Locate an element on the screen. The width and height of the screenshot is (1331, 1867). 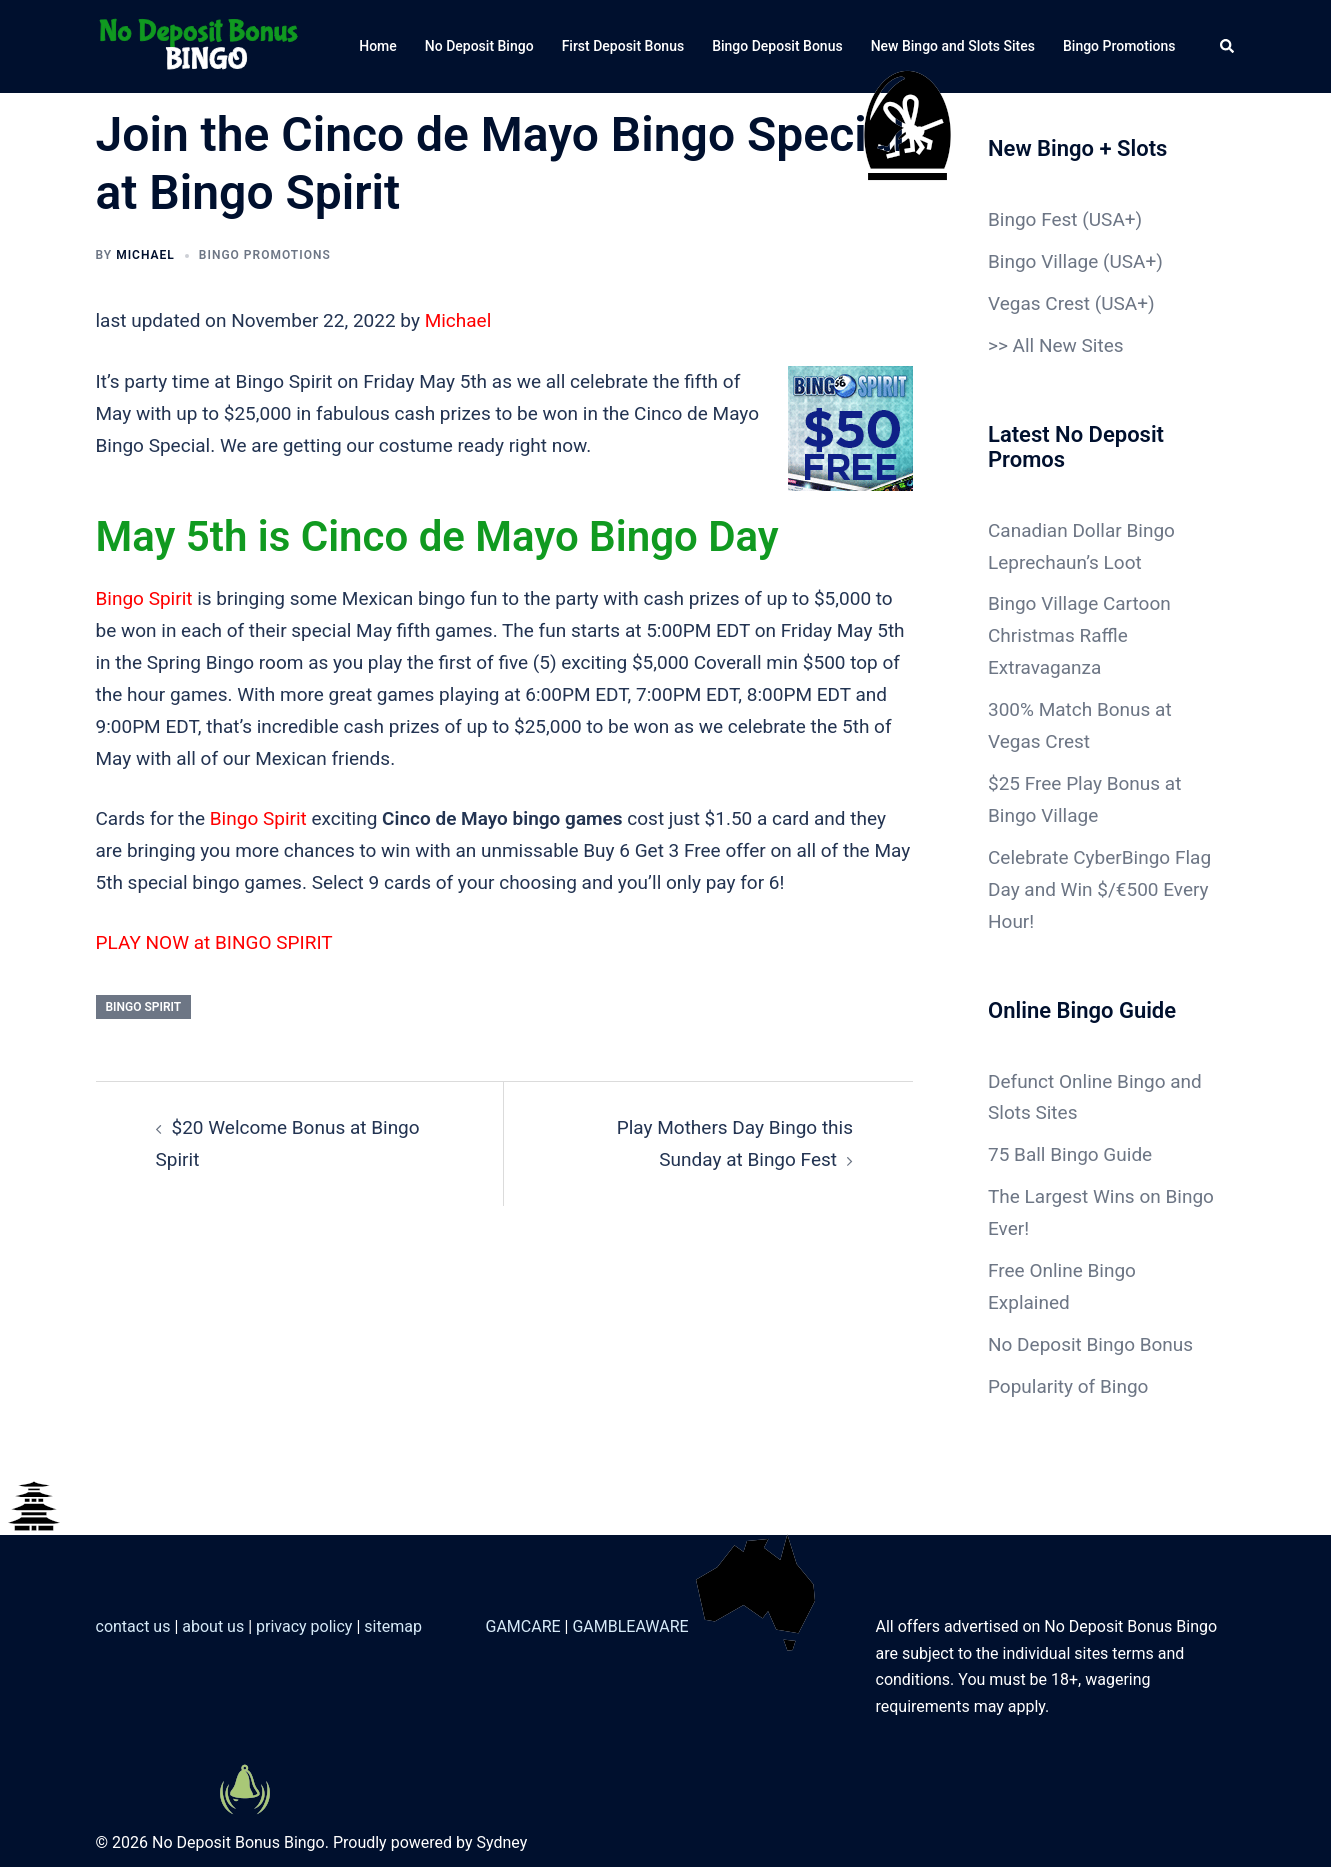
indicates new notifications or alerts is located at coordinates (245, 1789).